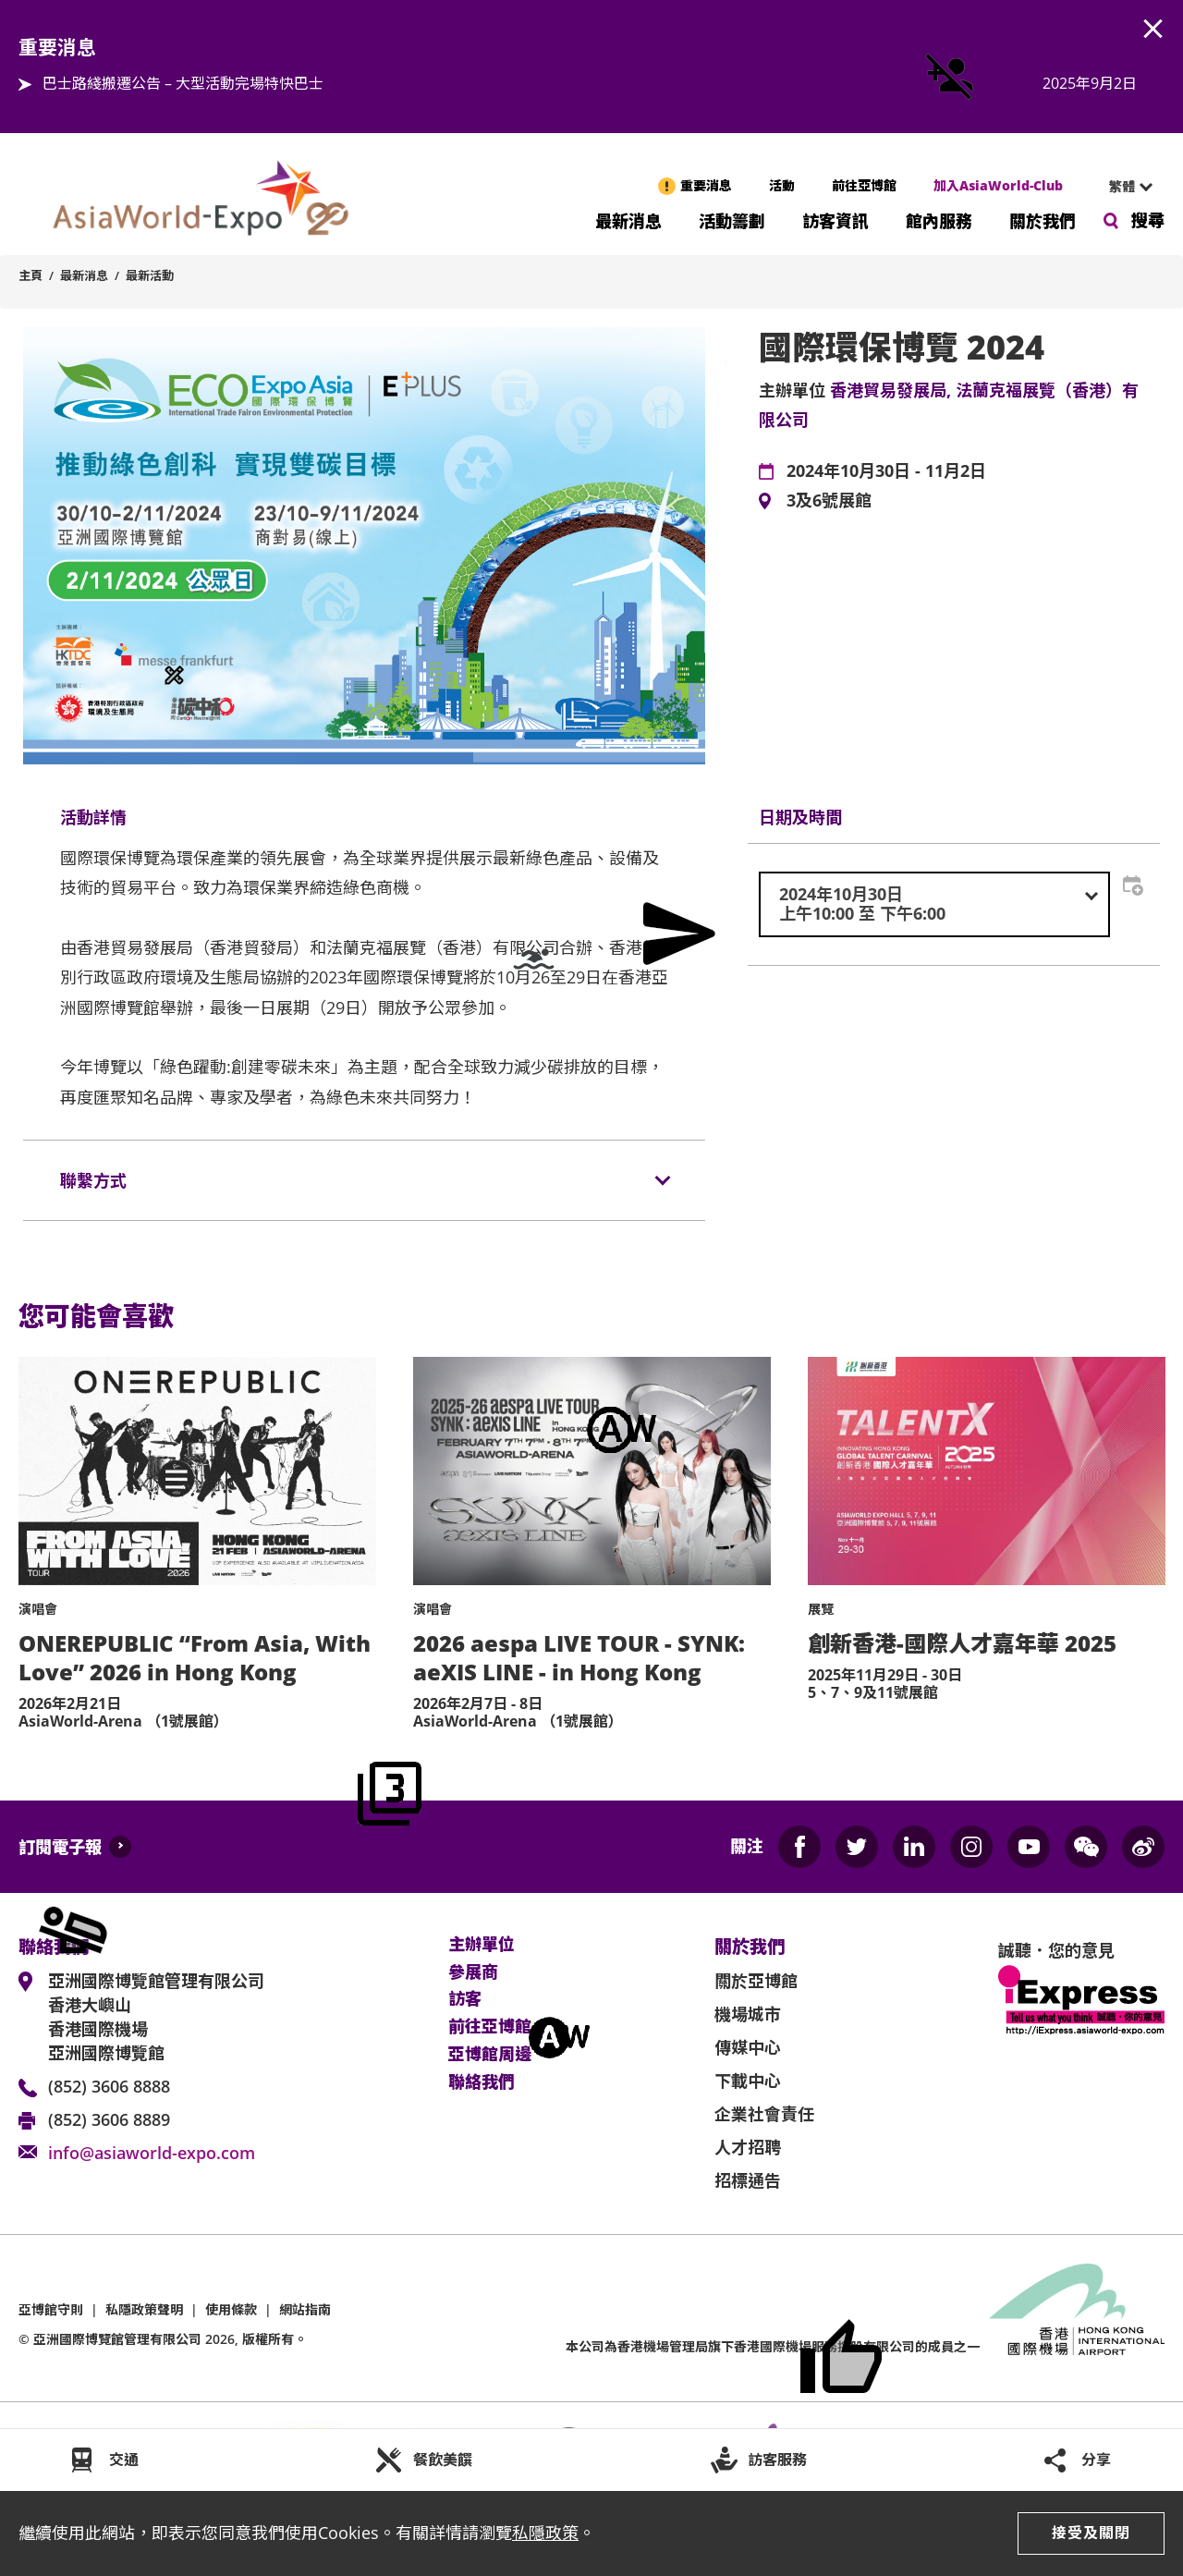  Describe the element at coordinates (174, 675) in the screenshot. I see `access design tools or editing options` at that location.